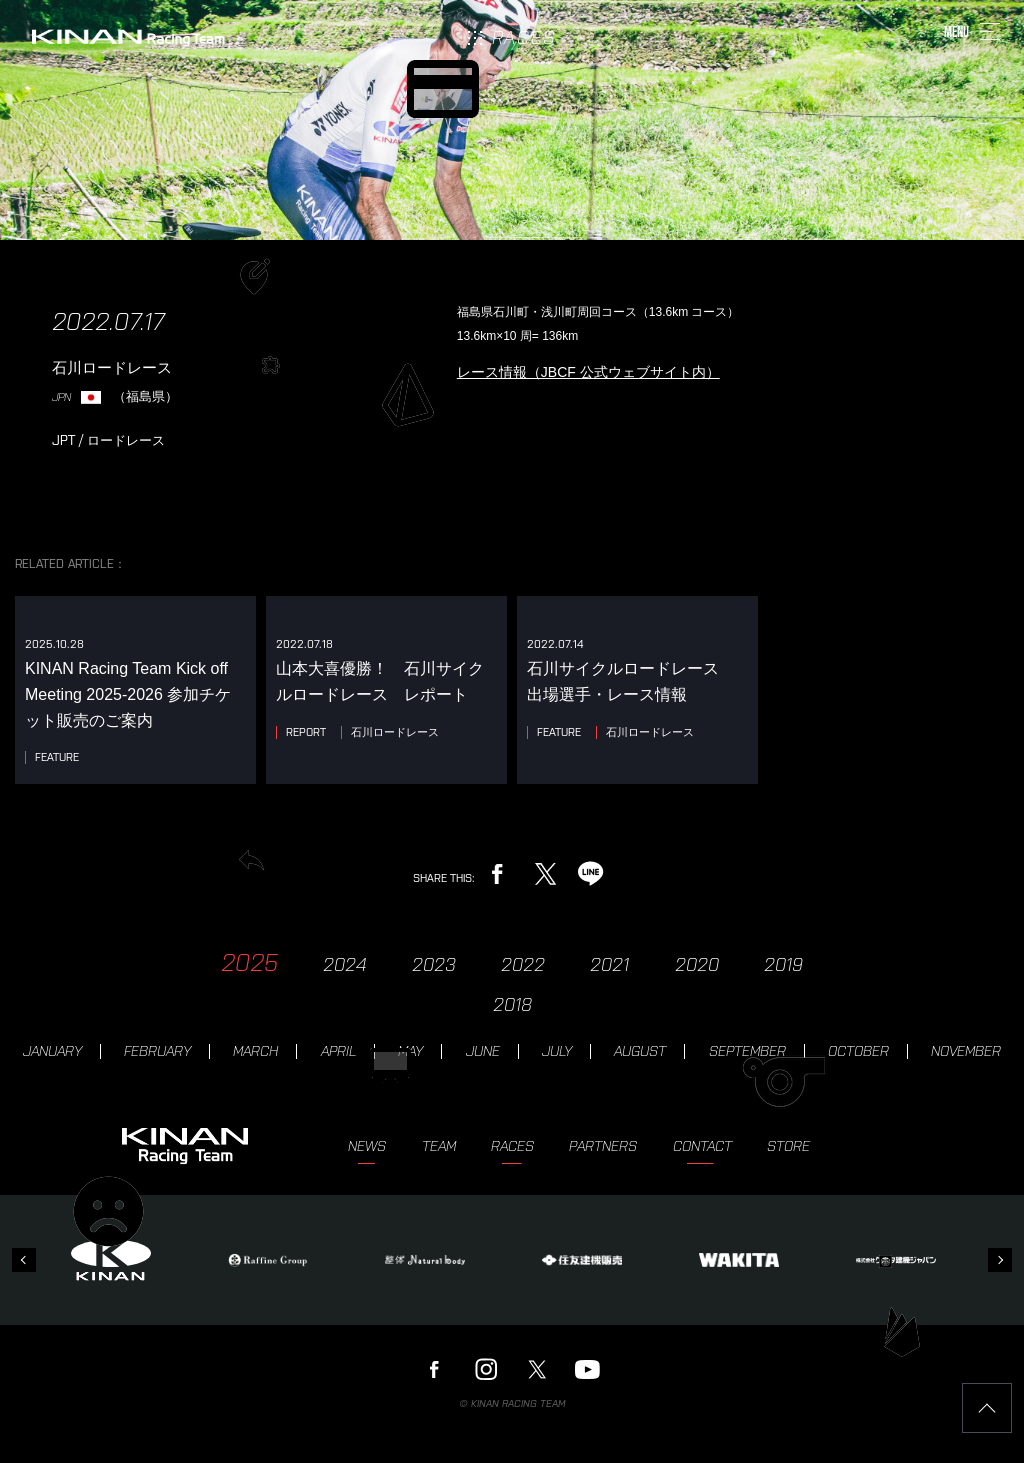  What do you see at coordinates (408, 395) in the screenshot?
I see `prisma database ORM logo` at bounding box center [408, 395].